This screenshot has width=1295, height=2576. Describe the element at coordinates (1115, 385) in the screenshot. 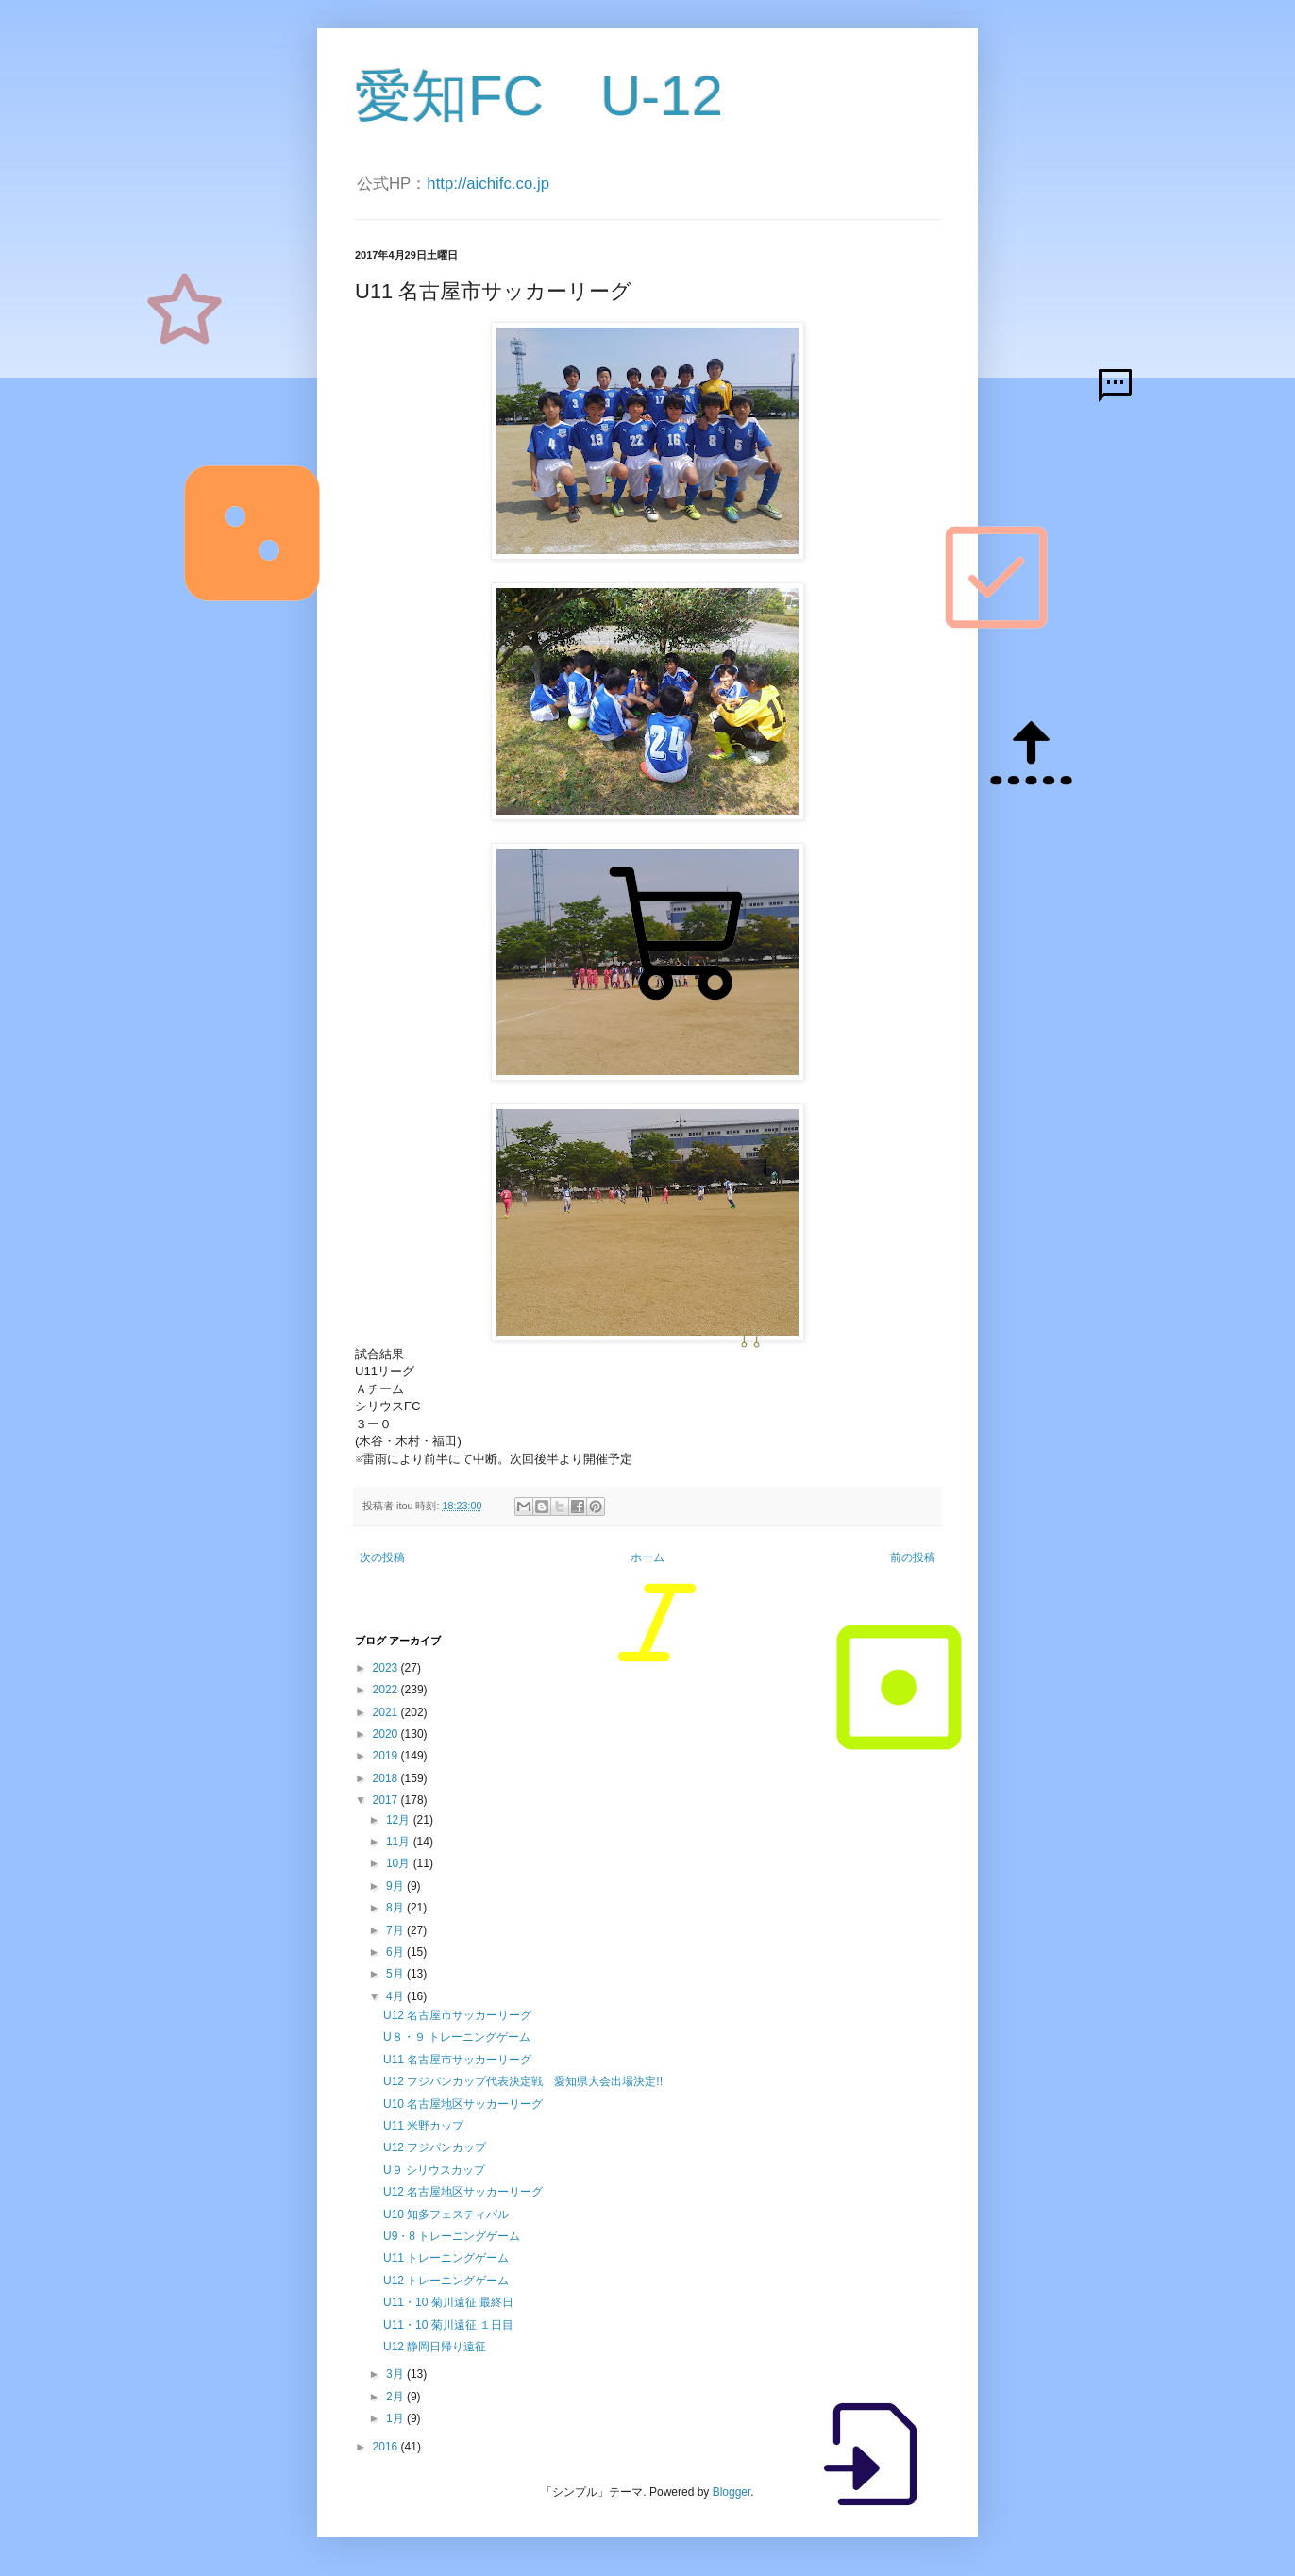

I see `open text messages` at that location.